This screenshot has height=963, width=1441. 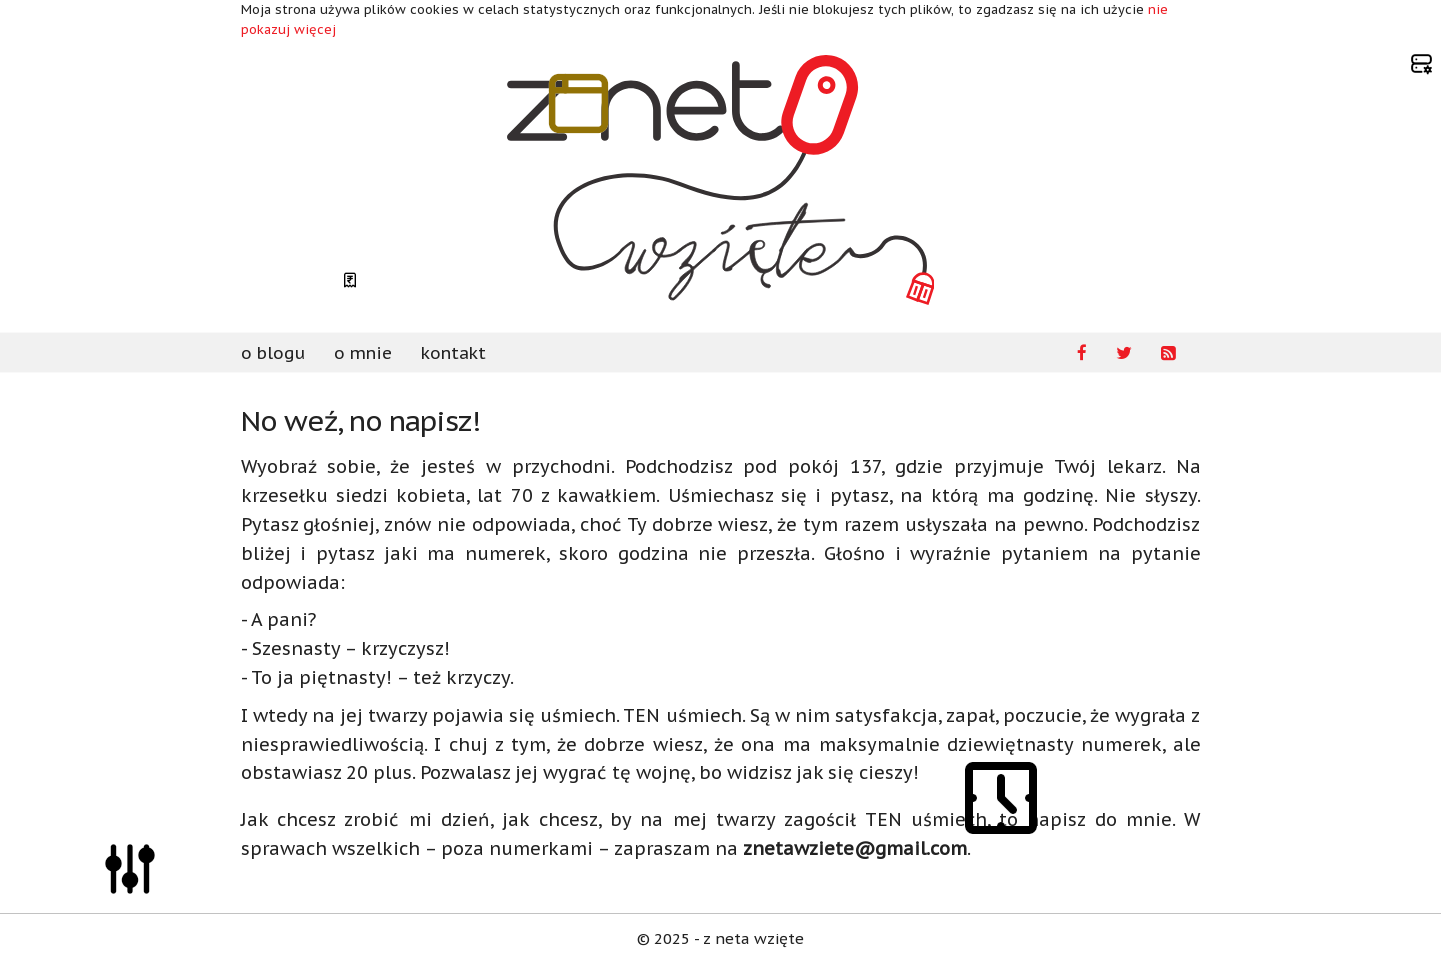 What do you see at coordinates (1421, 63) in the screenshot?
I see `access server configuration settings` at bounding box center [1421, 63].